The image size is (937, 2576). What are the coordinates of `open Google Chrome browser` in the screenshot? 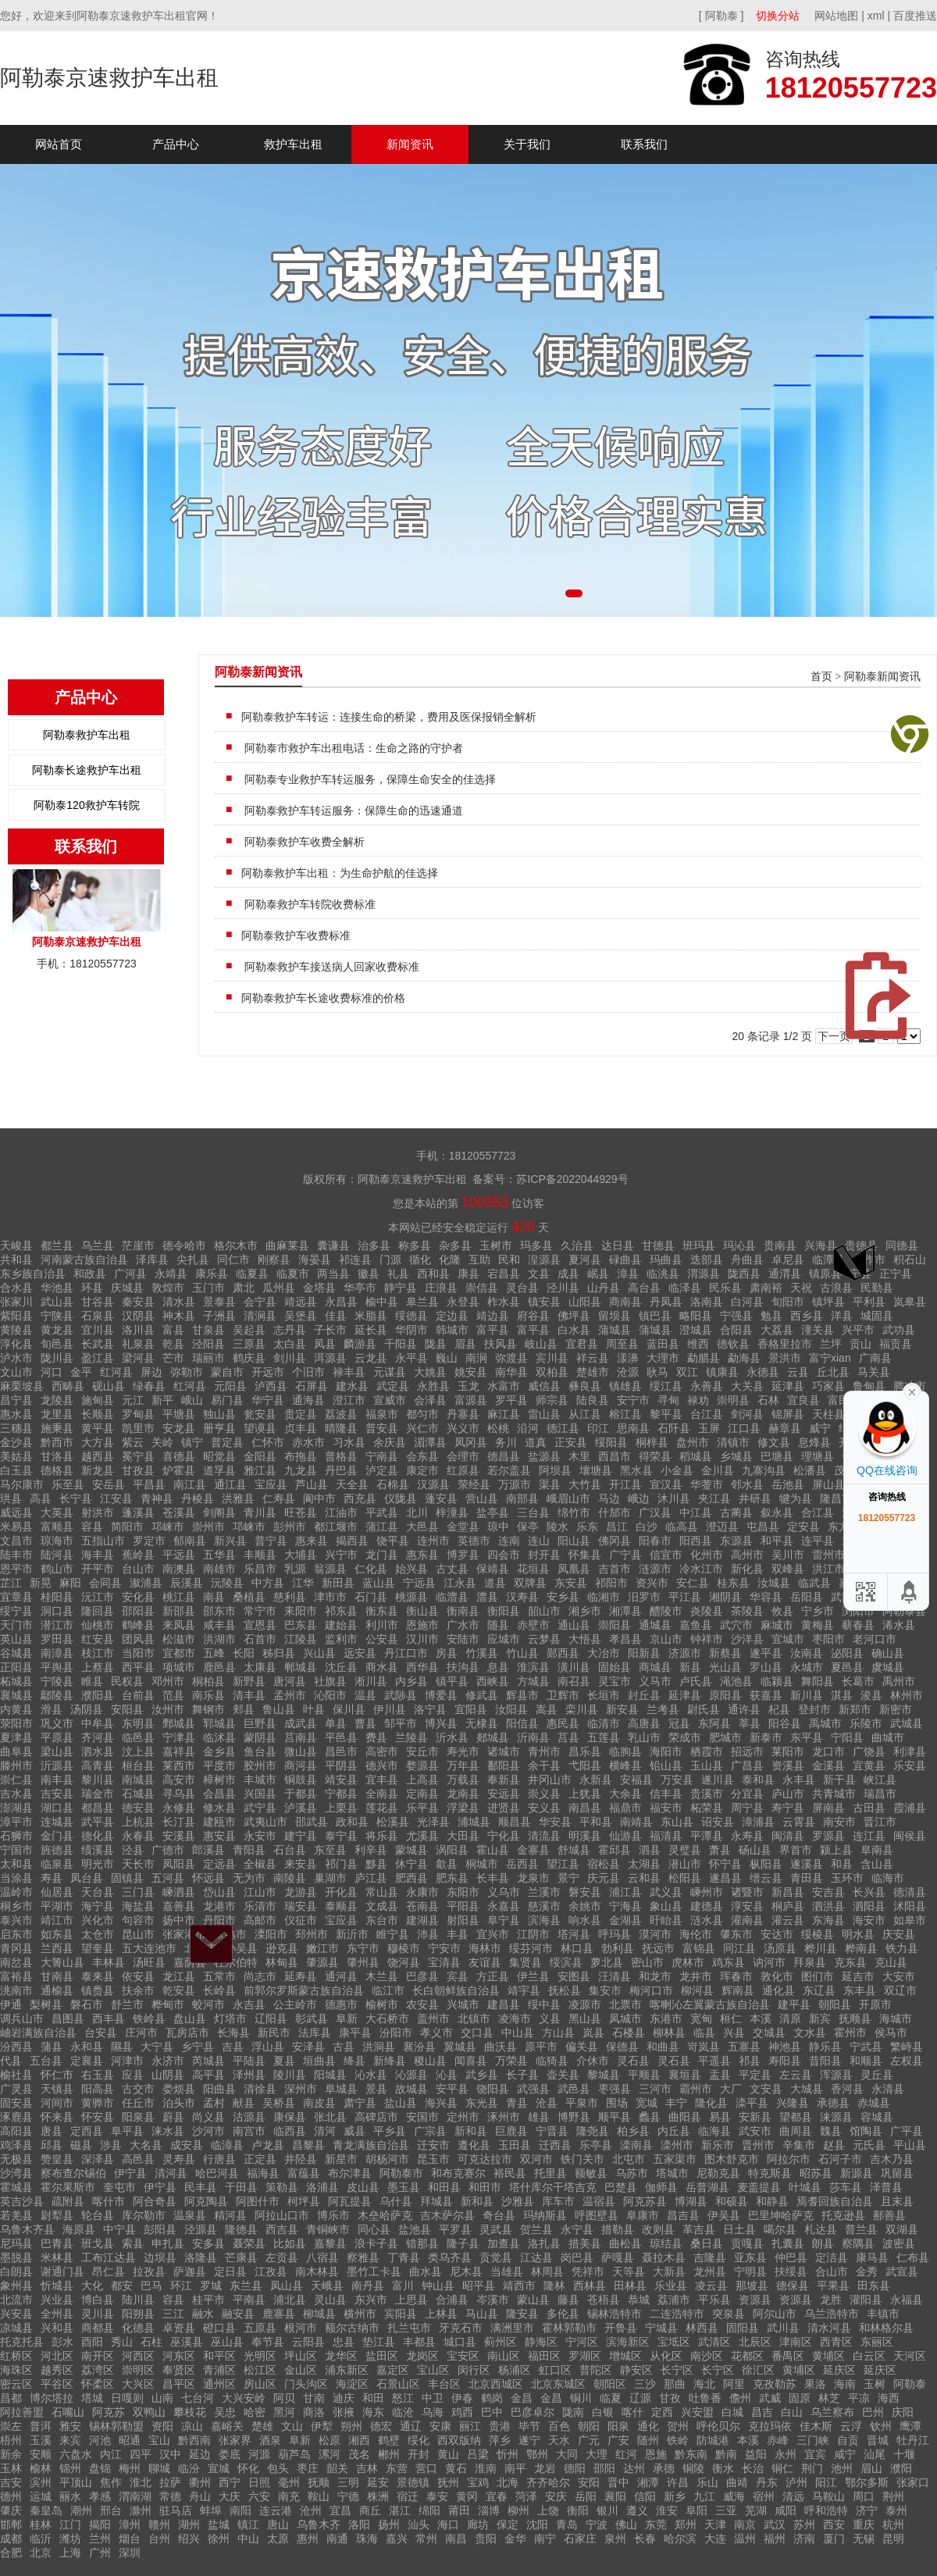 It's located at (910, 734).